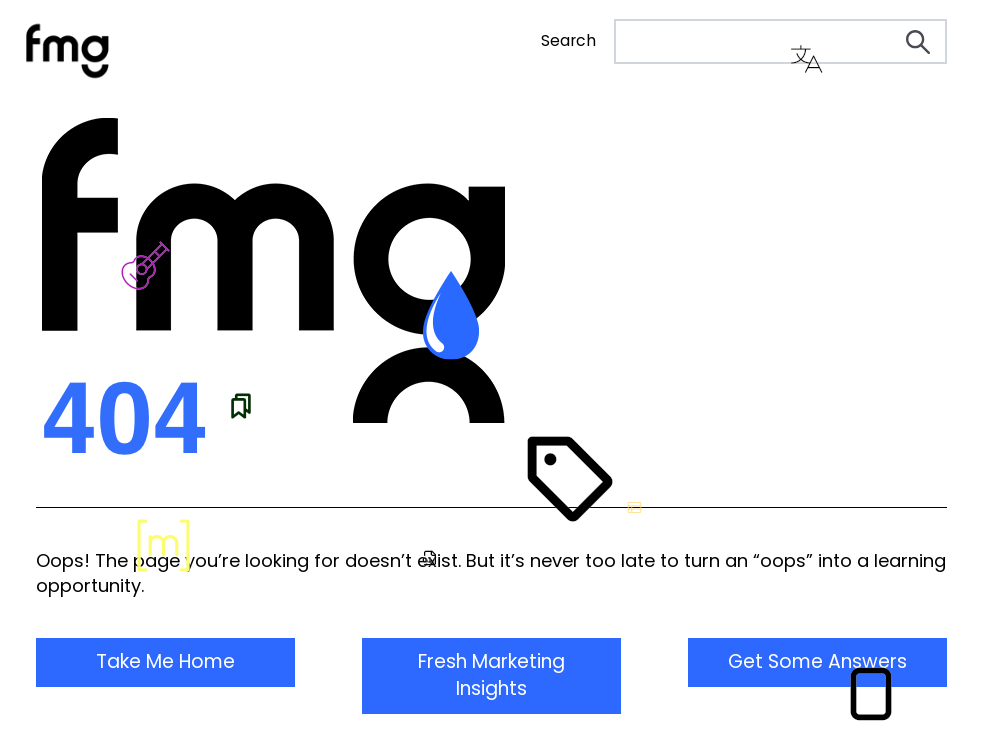 This screenshot has height=744, width=983. Describe the element at coordinates (430, 558) in the screenshot. I see `view a binary or data file` at that location.